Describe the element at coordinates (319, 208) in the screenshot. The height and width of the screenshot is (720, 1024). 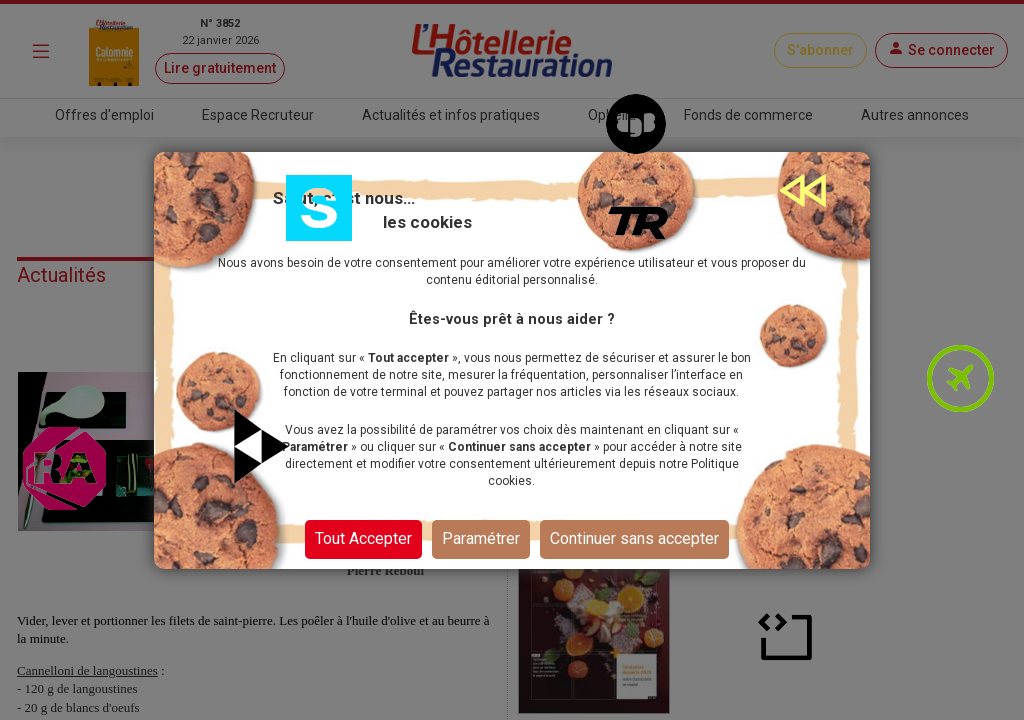
I see `open the sahibinden app` at that location.